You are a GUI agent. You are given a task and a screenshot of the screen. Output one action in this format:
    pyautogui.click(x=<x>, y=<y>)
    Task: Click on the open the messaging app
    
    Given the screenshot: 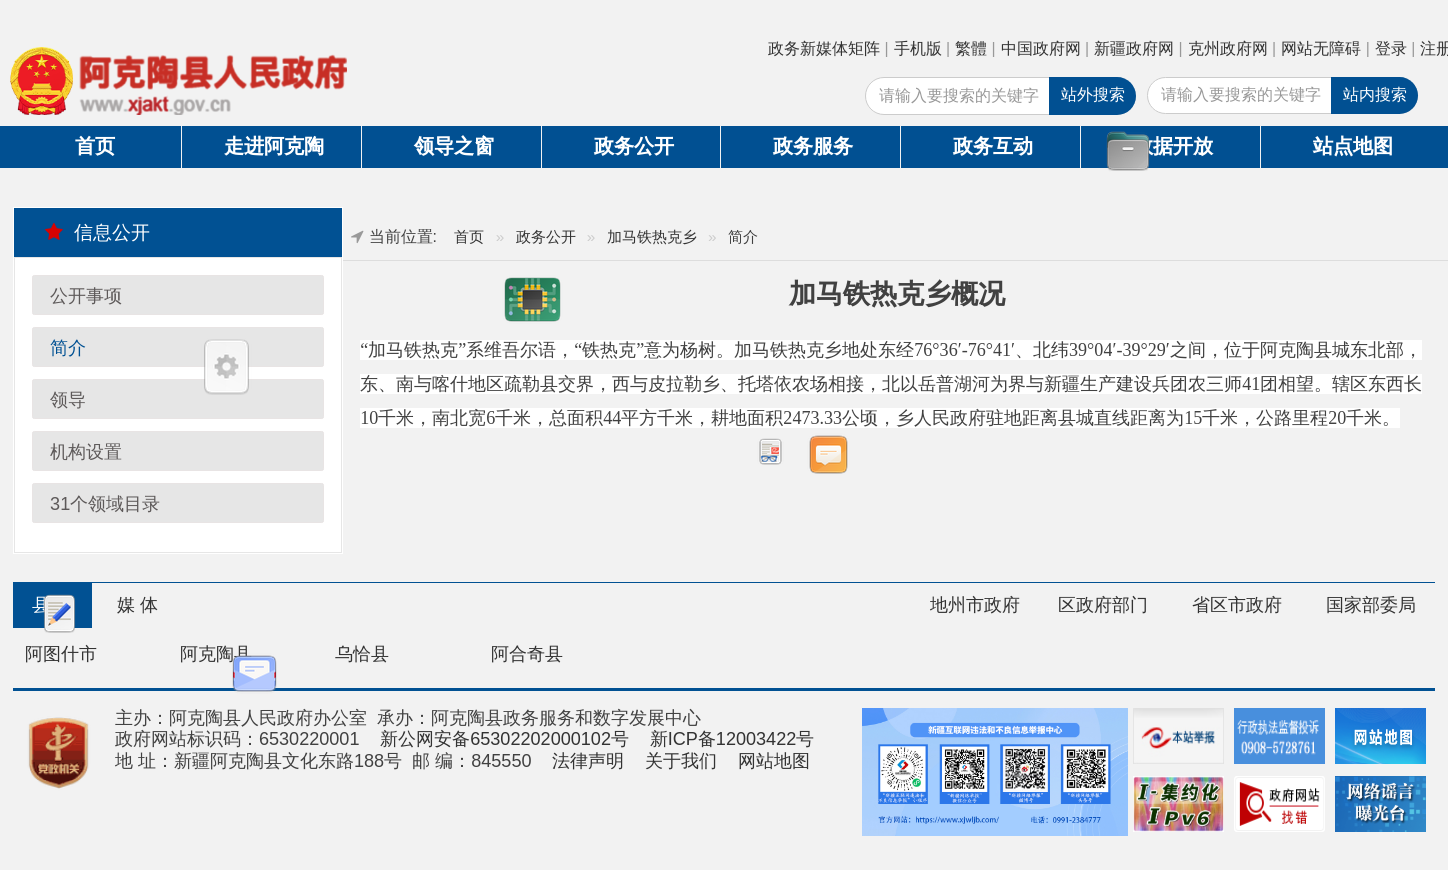 What is the action you would take?
    pyautogui.click(x=828, y=454)
    